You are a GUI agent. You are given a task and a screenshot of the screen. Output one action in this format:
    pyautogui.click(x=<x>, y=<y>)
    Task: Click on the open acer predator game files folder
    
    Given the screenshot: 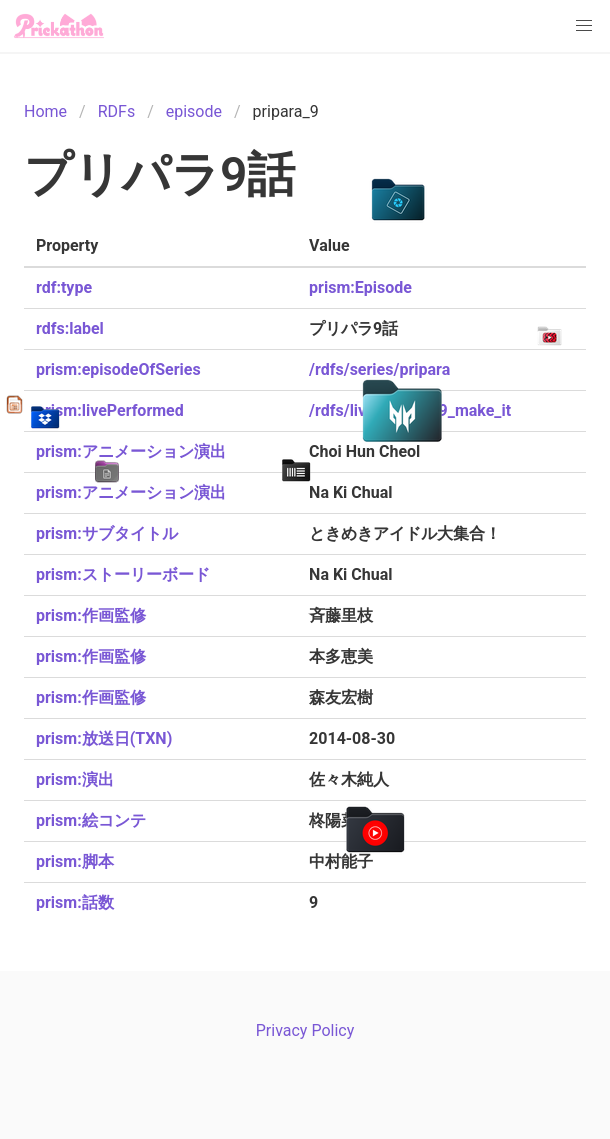 What is the action you would take?
    pyautogui.click(x=402, y=413)
    